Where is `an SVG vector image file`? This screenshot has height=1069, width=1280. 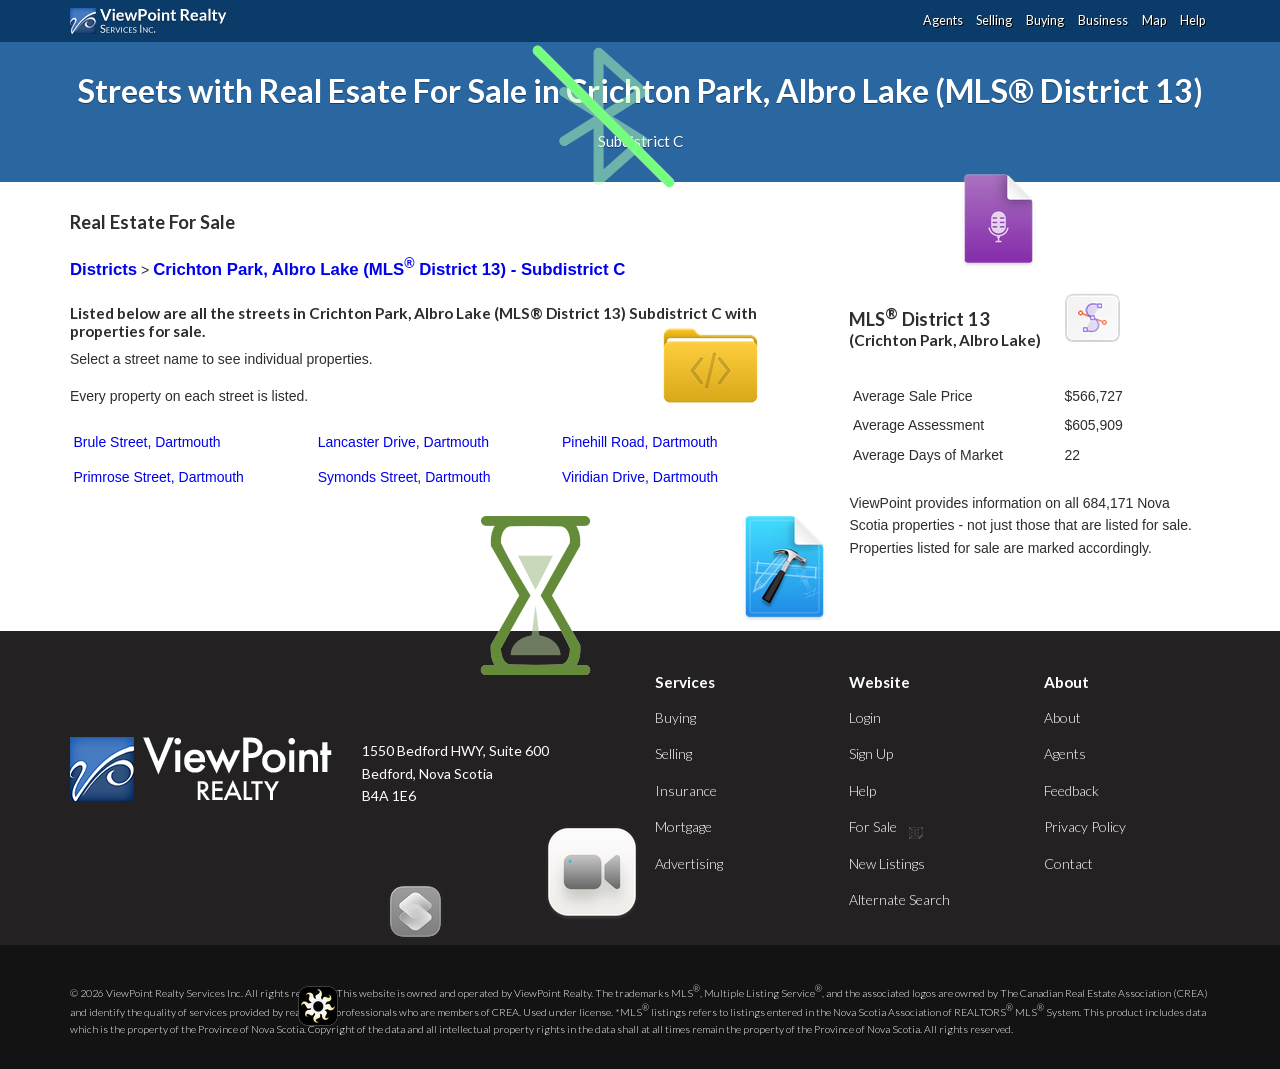 an SVG vector image file is located at coordinates (1092, 316).